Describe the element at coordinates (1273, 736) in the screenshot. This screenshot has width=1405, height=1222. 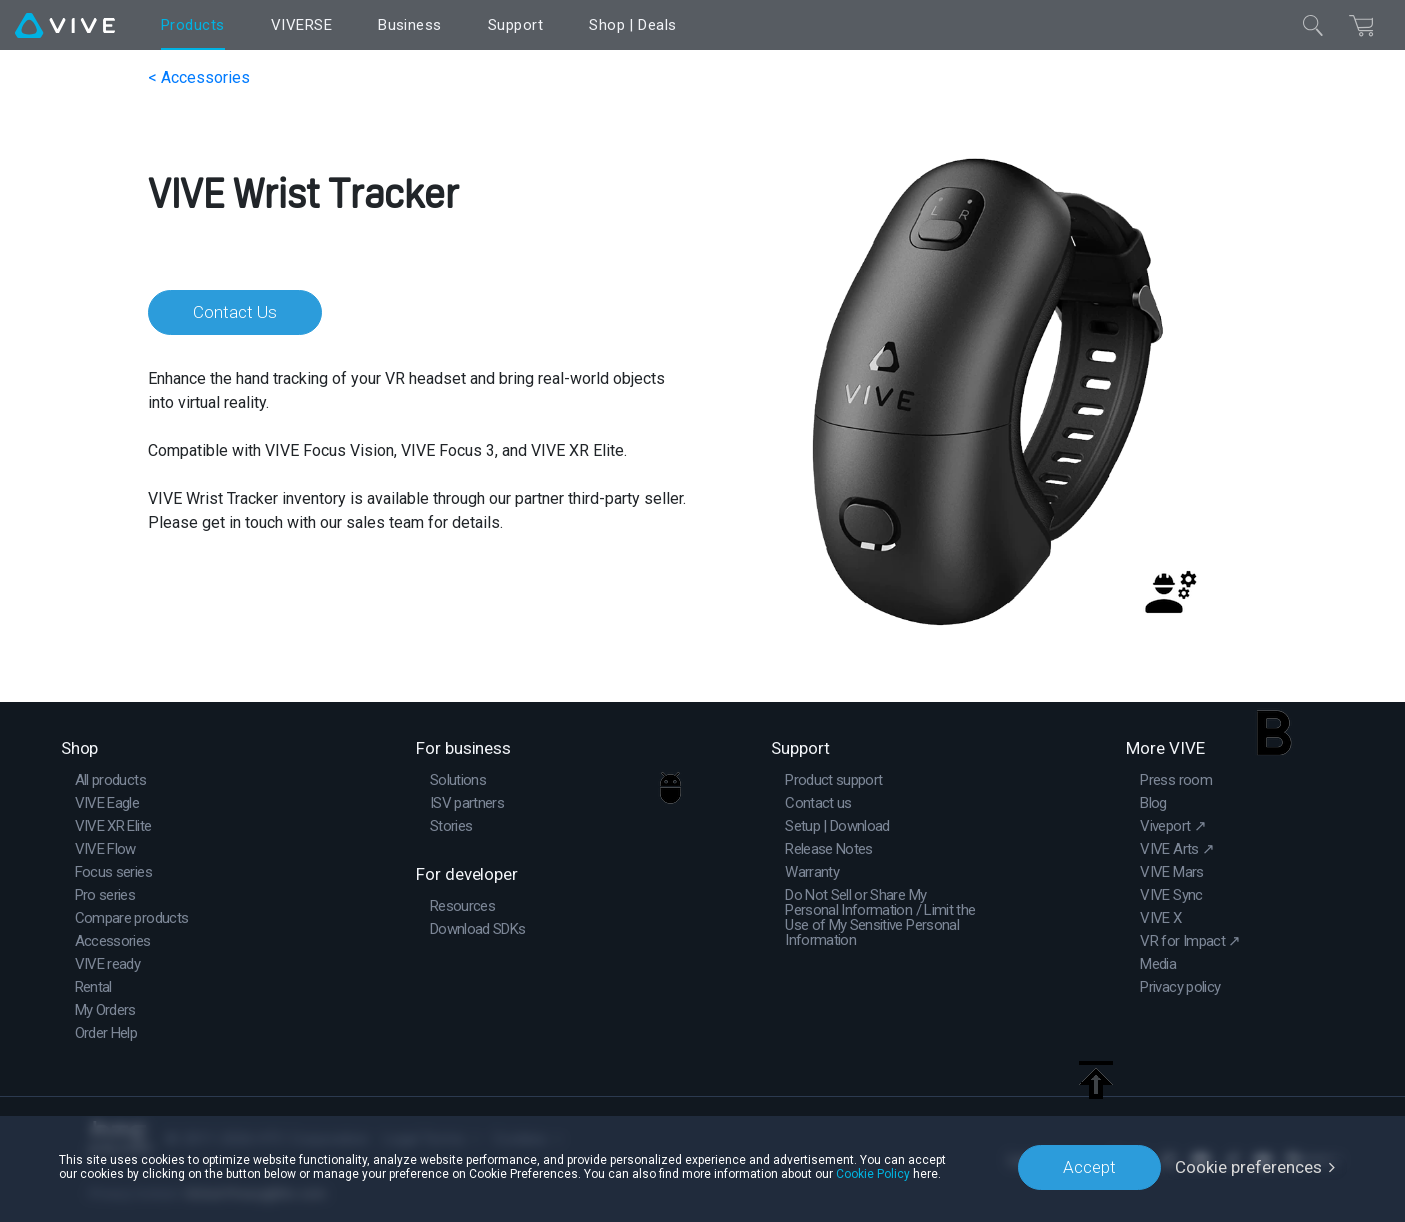
I see `apply bold formatting to selected text` at that location.